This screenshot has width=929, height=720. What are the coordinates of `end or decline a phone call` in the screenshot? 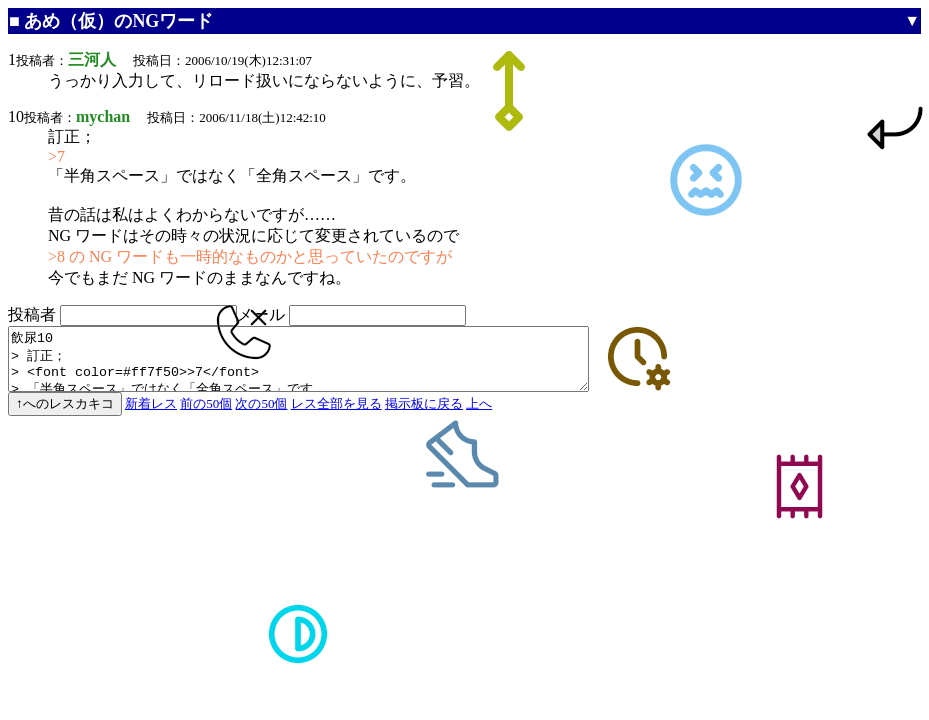 It's located at (245, 331).